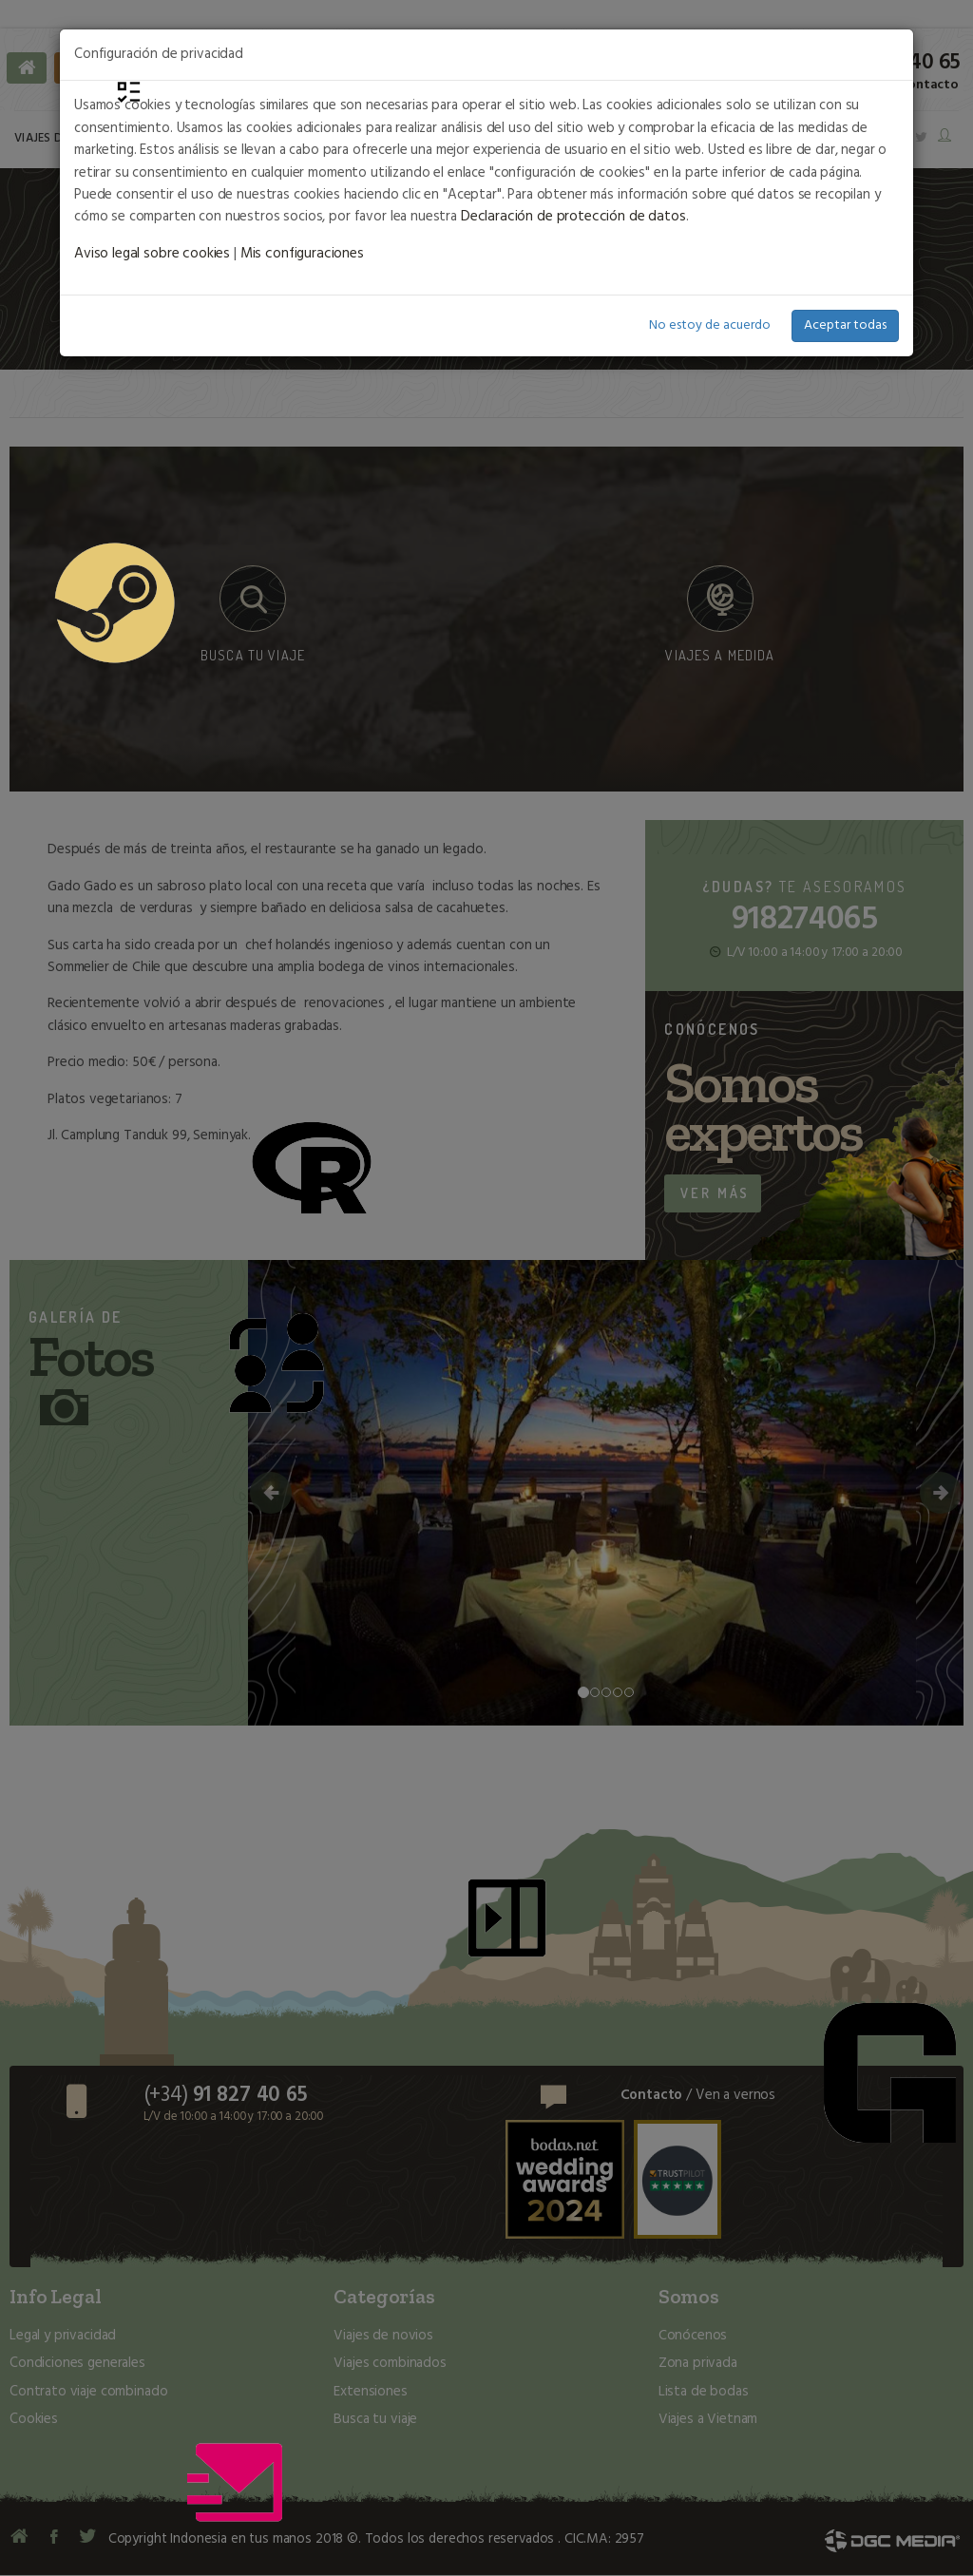 This screenshot has width=973, height=2576. Describe the element at coordinates (506, 1918) in the screenshot. I see `expand or show the sidebar panel` at that location.